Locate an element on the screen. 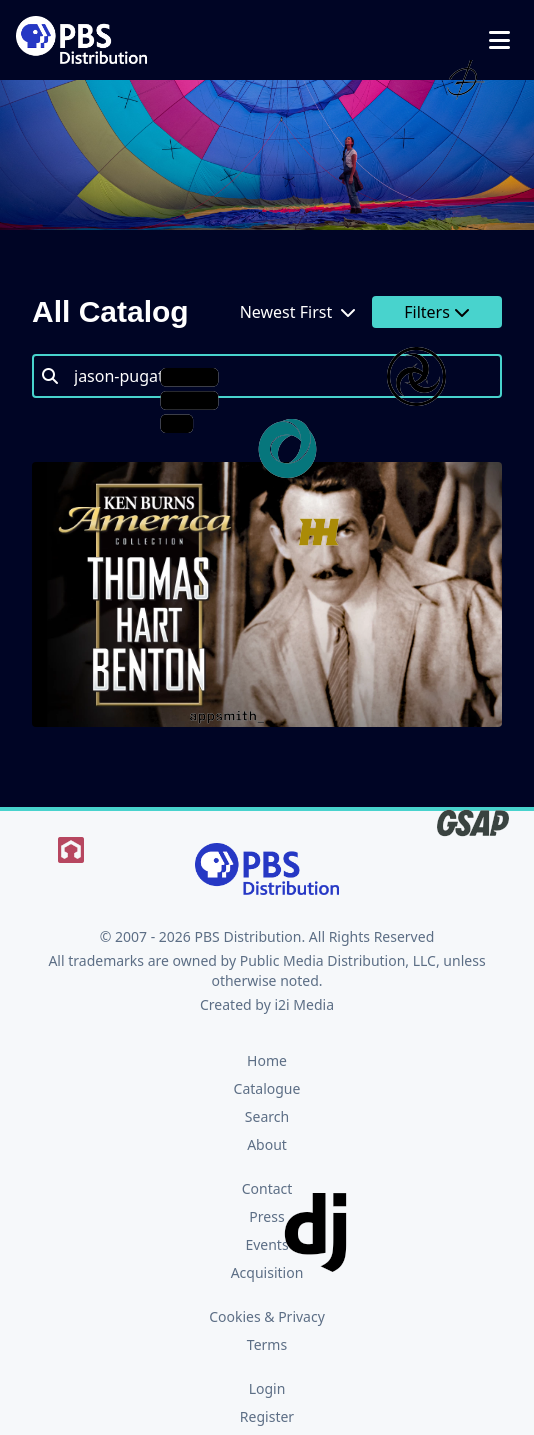 This screenshot has height=1435, width=534. appsmith platform logo is located at coordinates (227, 717).